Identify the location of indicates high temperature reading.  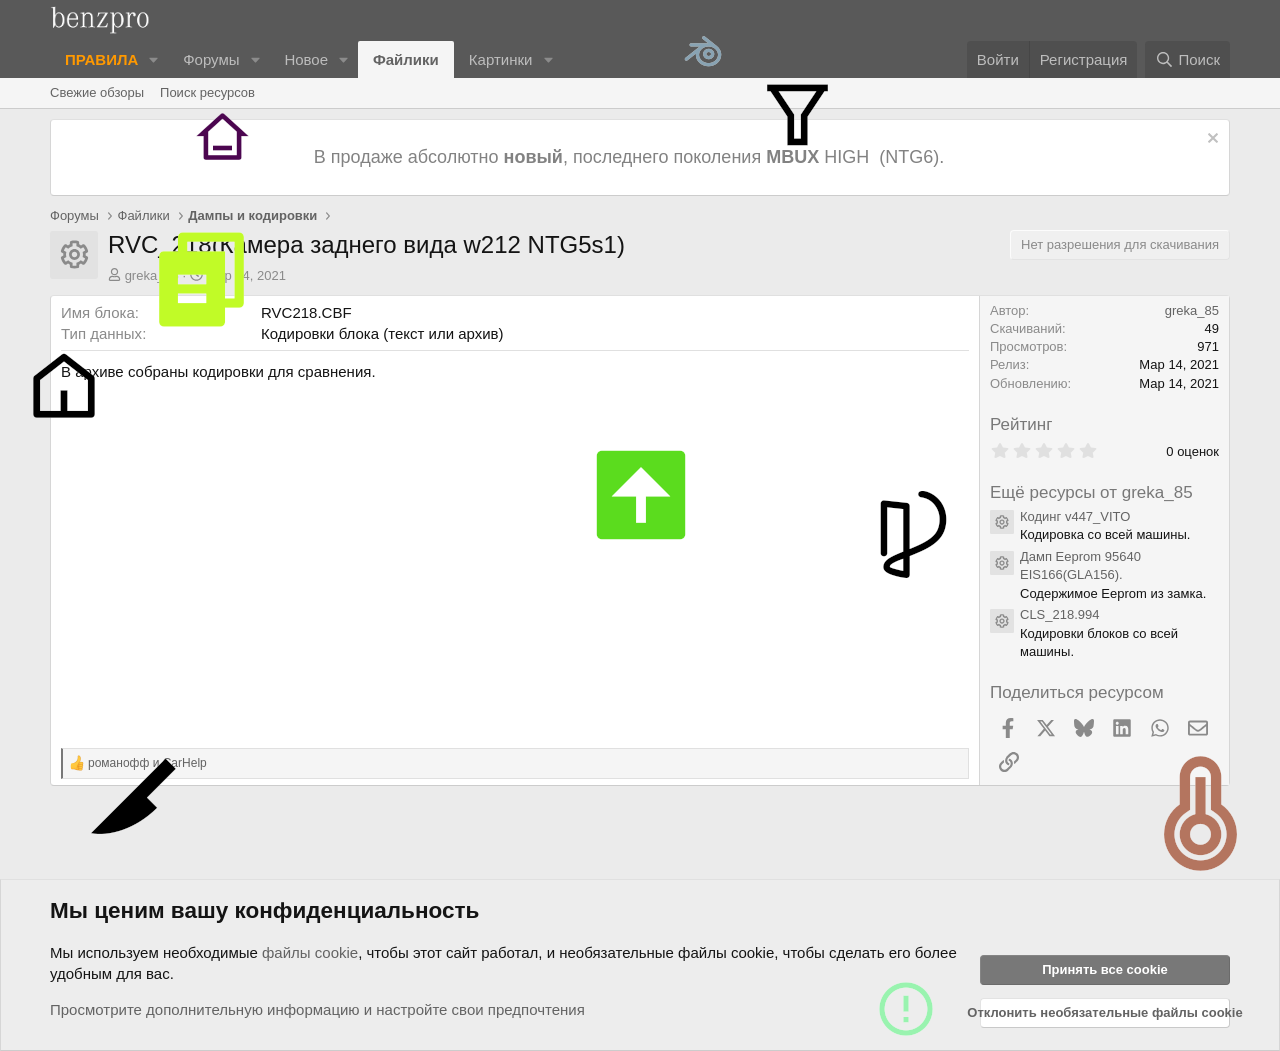
(1200, 813).